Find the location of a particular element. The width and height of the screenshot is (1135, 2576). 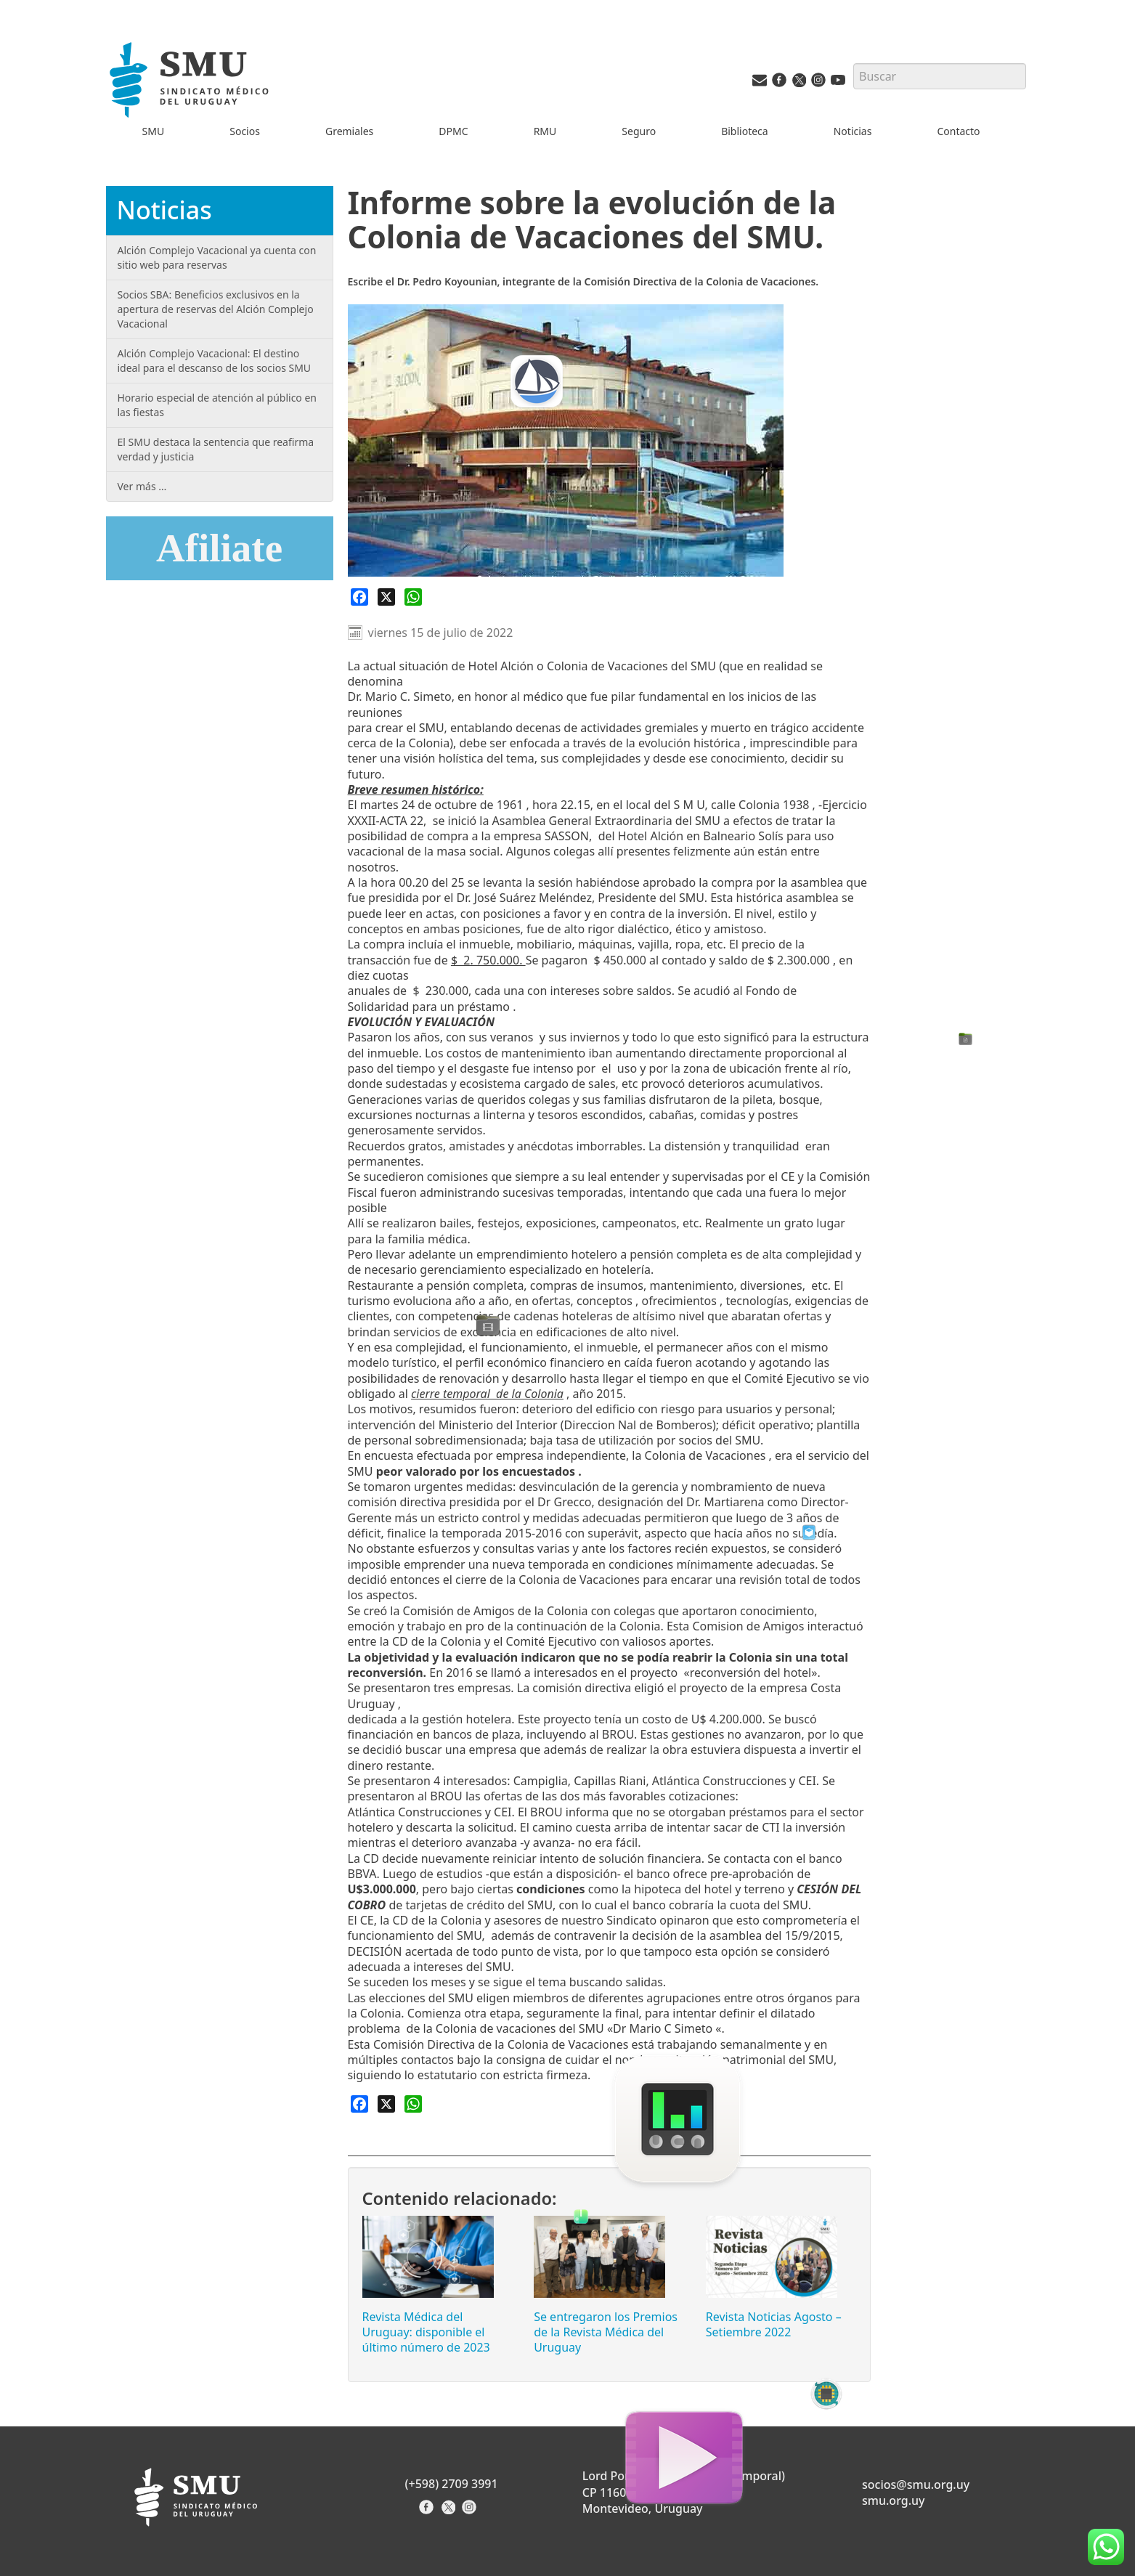

access firmware update settings is located at coordinates (826, 2394).